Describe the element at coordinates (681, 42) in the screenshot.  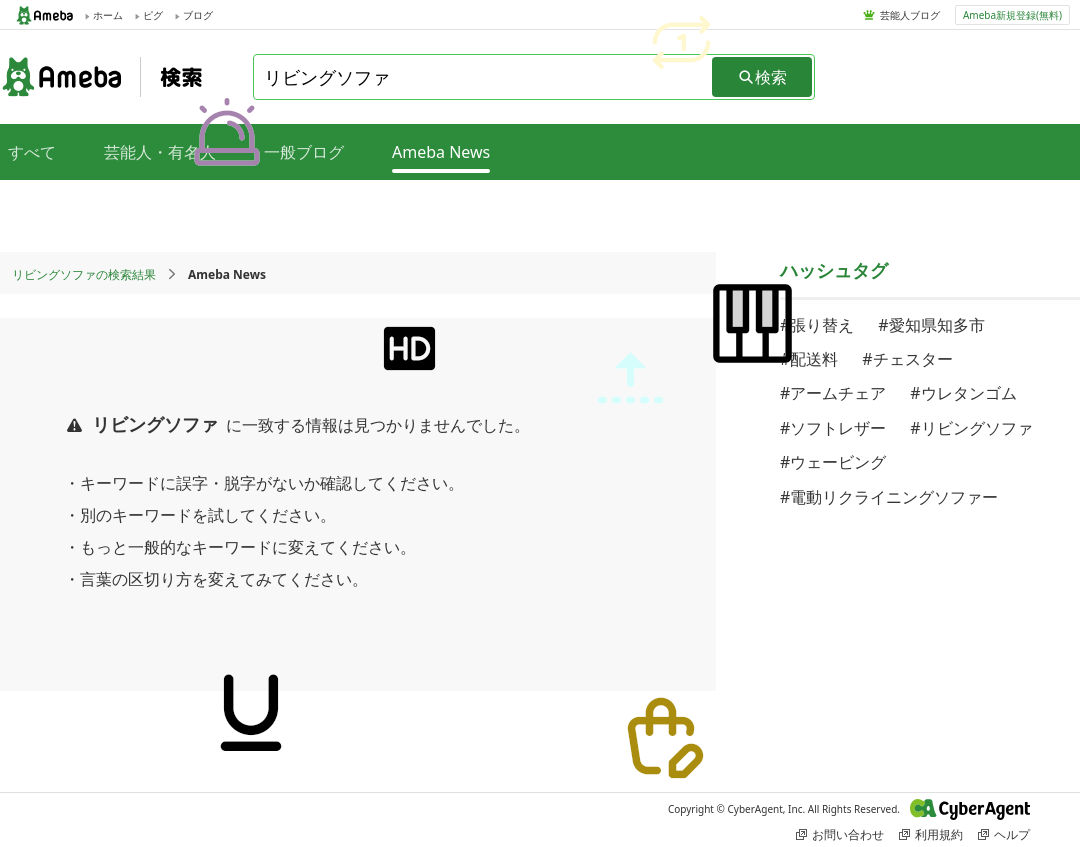
I see `repeat current track once` at that location.